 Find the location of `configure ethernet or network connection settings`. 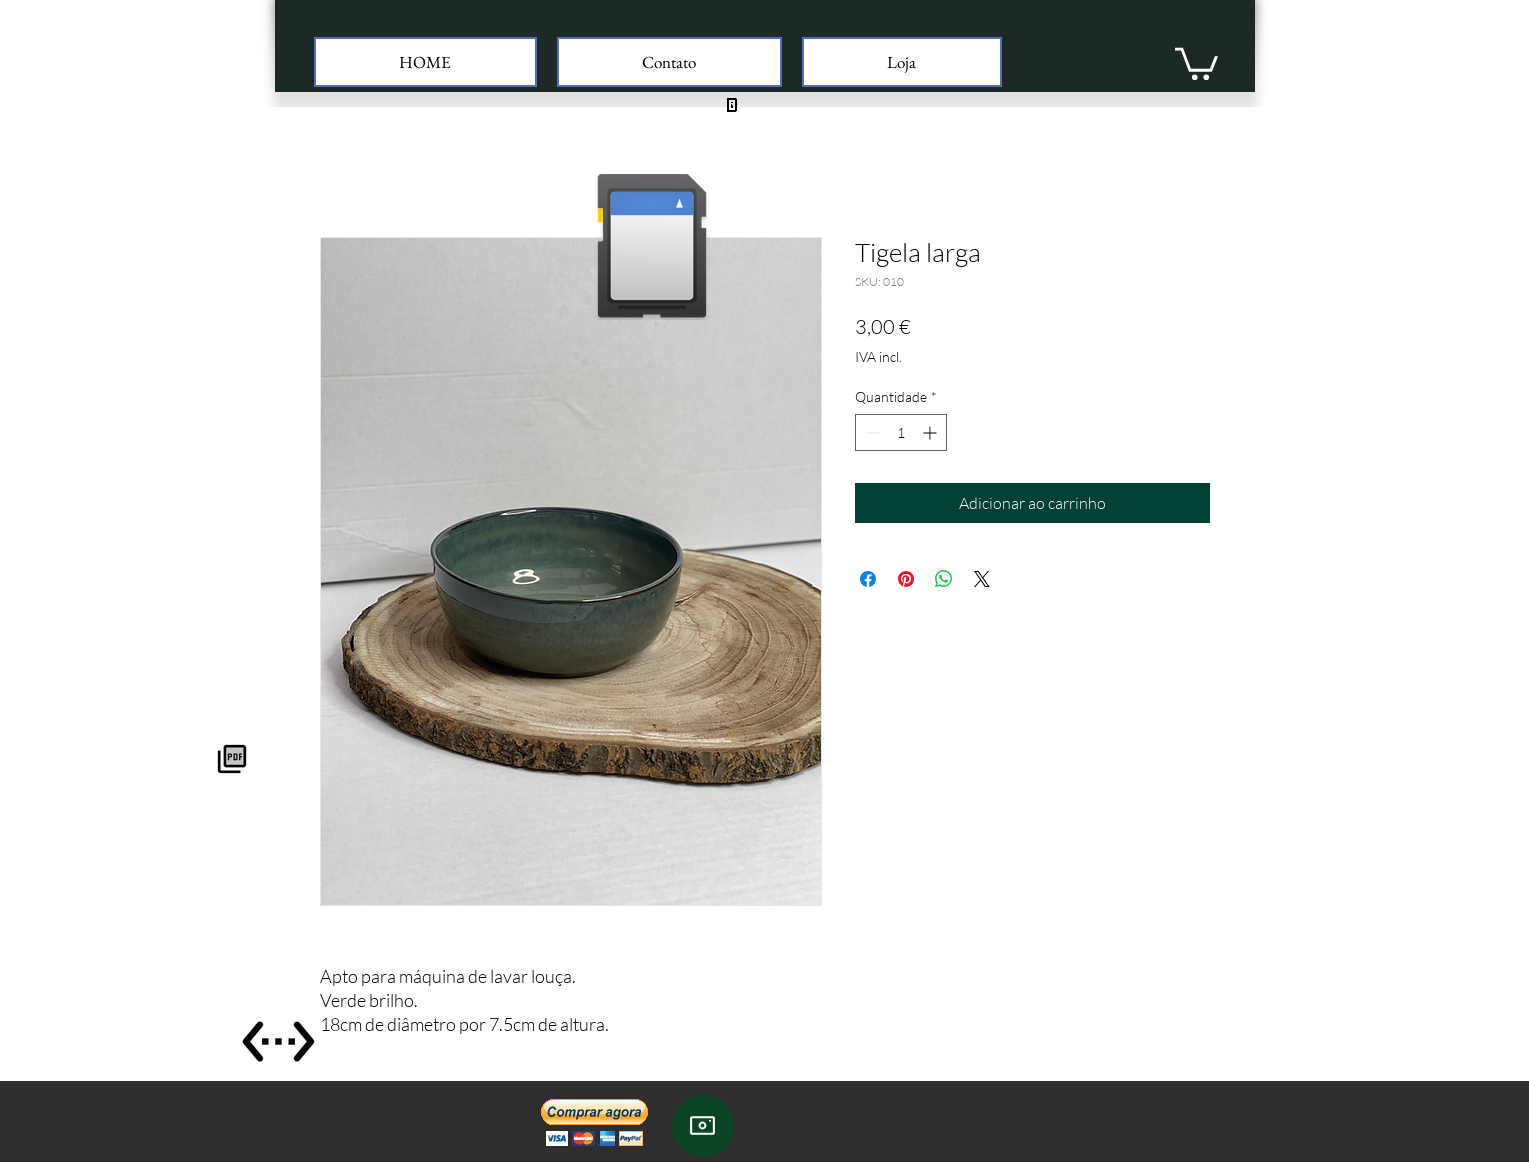

configure ethernet or network connection settings is located at coordinates (278, 1041).